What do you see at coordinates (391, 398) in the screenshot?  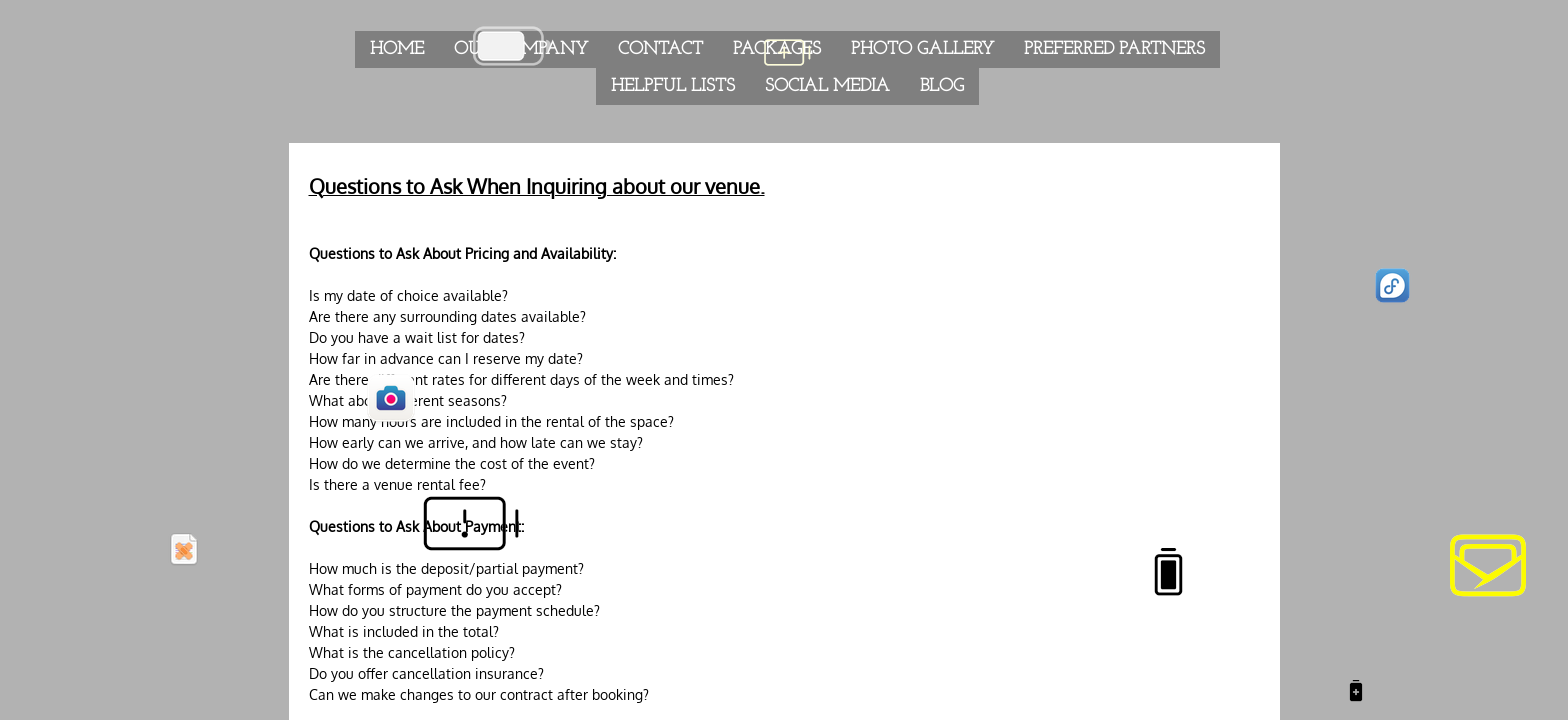 I see `open simplescreenrecorder app` at bounding box center [391, 398].